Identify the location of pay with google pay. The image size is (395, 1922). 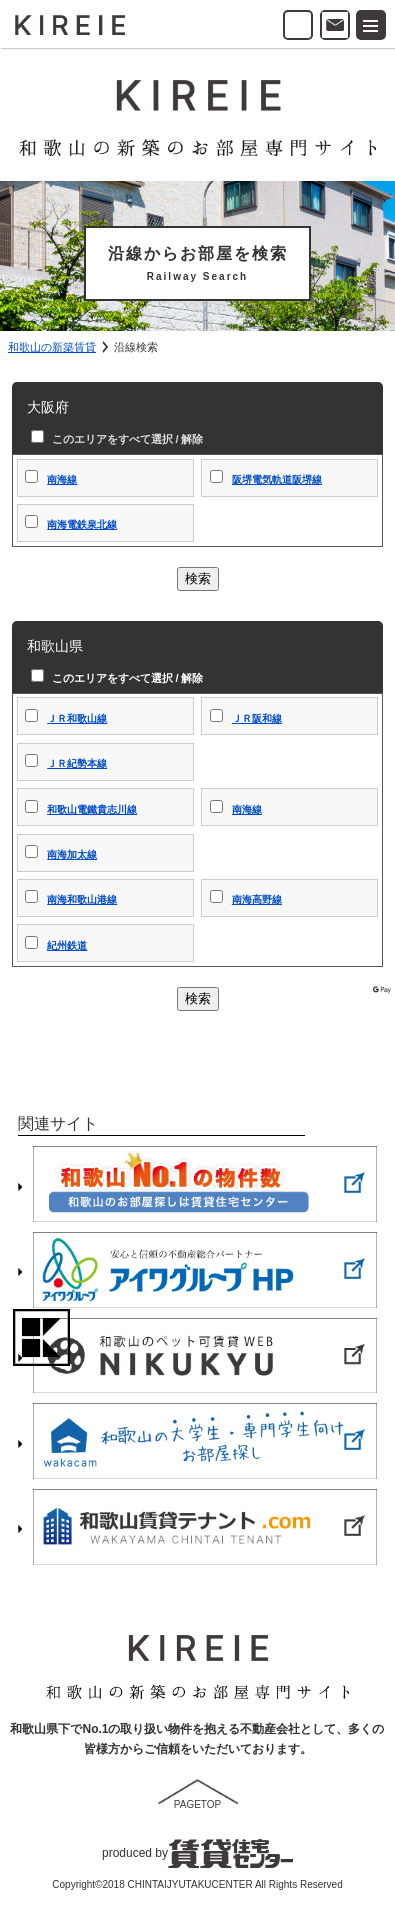
(382, 990).